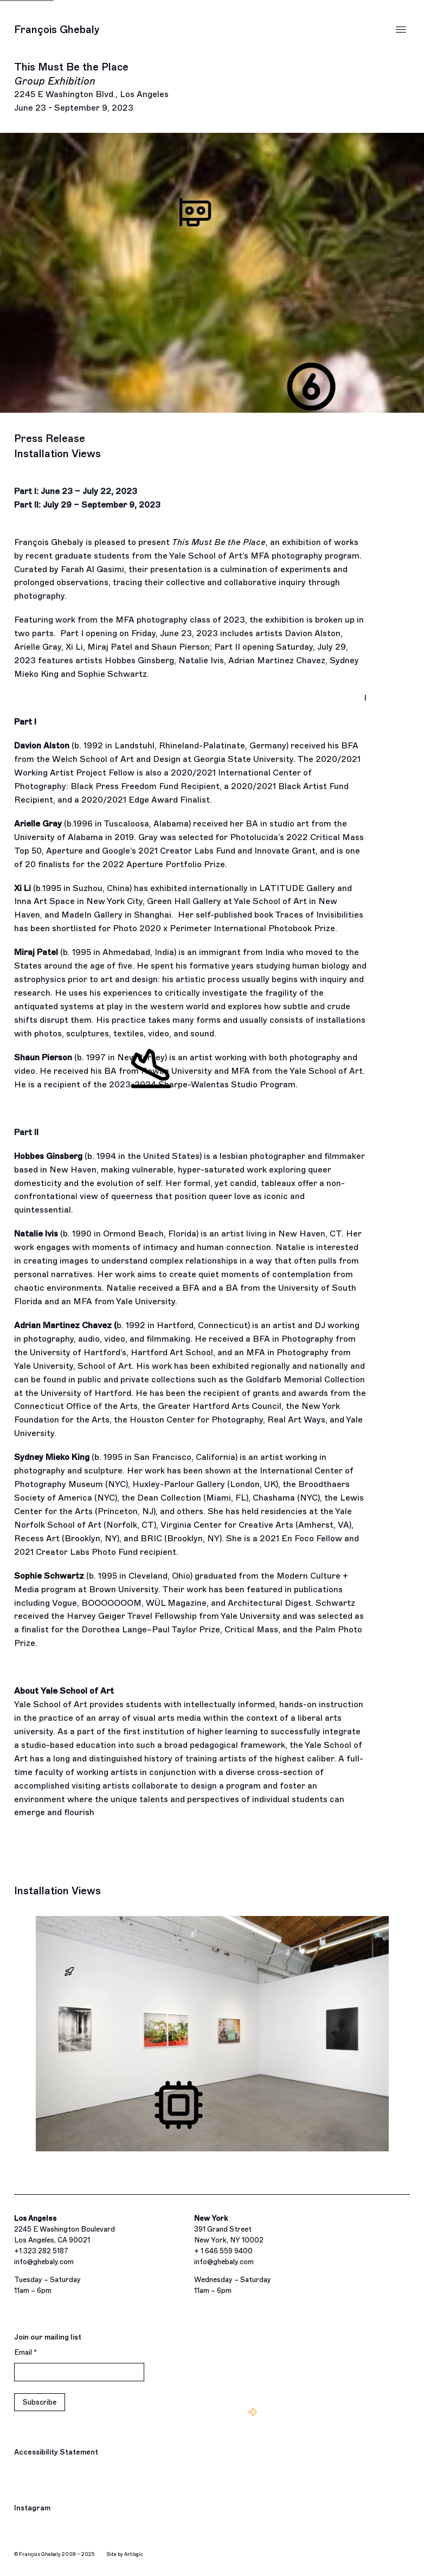 This screenshot has width=424, height=2576. What do you see at coordinates (252, 2412) in the screenshot?
I see `skip to end or jump forward` at bounding box center [252, 2412].